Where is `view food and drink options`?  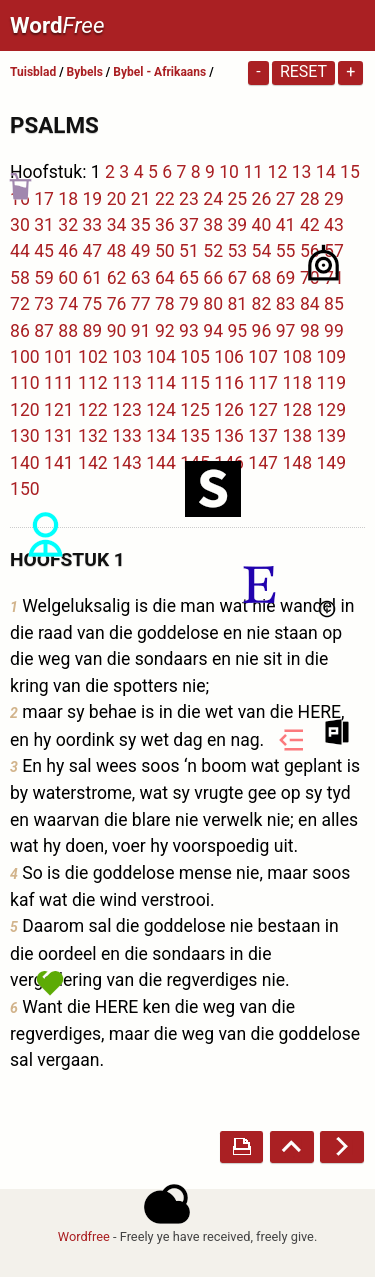
view food and drink options is located at coordinates (20, 187).